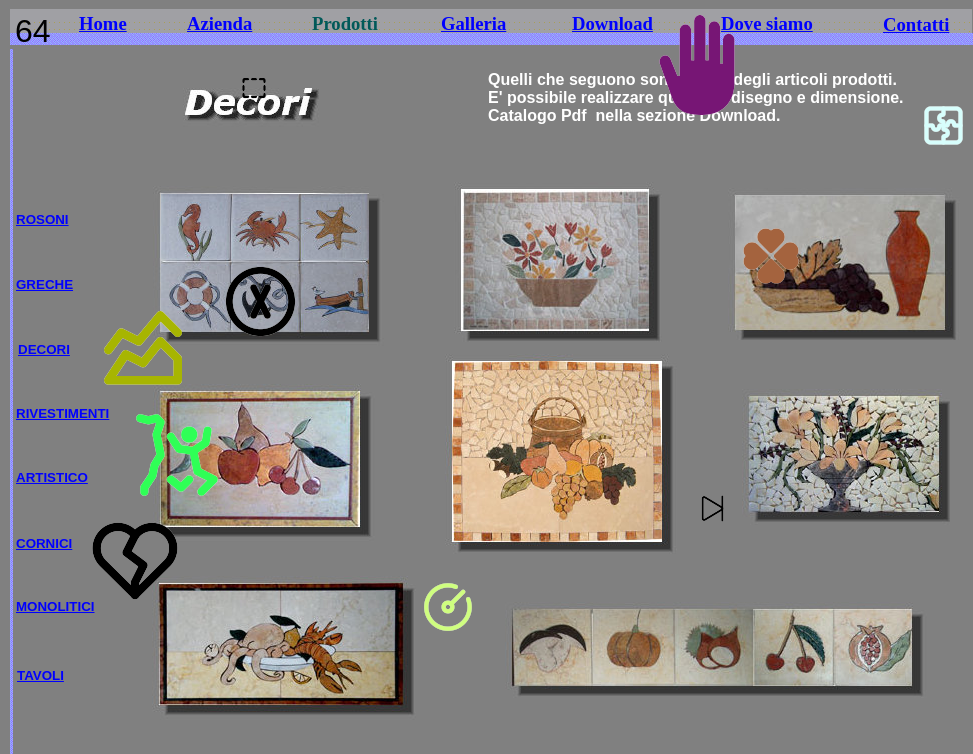 The width and height of the screenshot is (973, 754). What do you see at coordinates (712, 508) in the screenshot?
I see `skip to the next track` at bounding box center [712, 508].